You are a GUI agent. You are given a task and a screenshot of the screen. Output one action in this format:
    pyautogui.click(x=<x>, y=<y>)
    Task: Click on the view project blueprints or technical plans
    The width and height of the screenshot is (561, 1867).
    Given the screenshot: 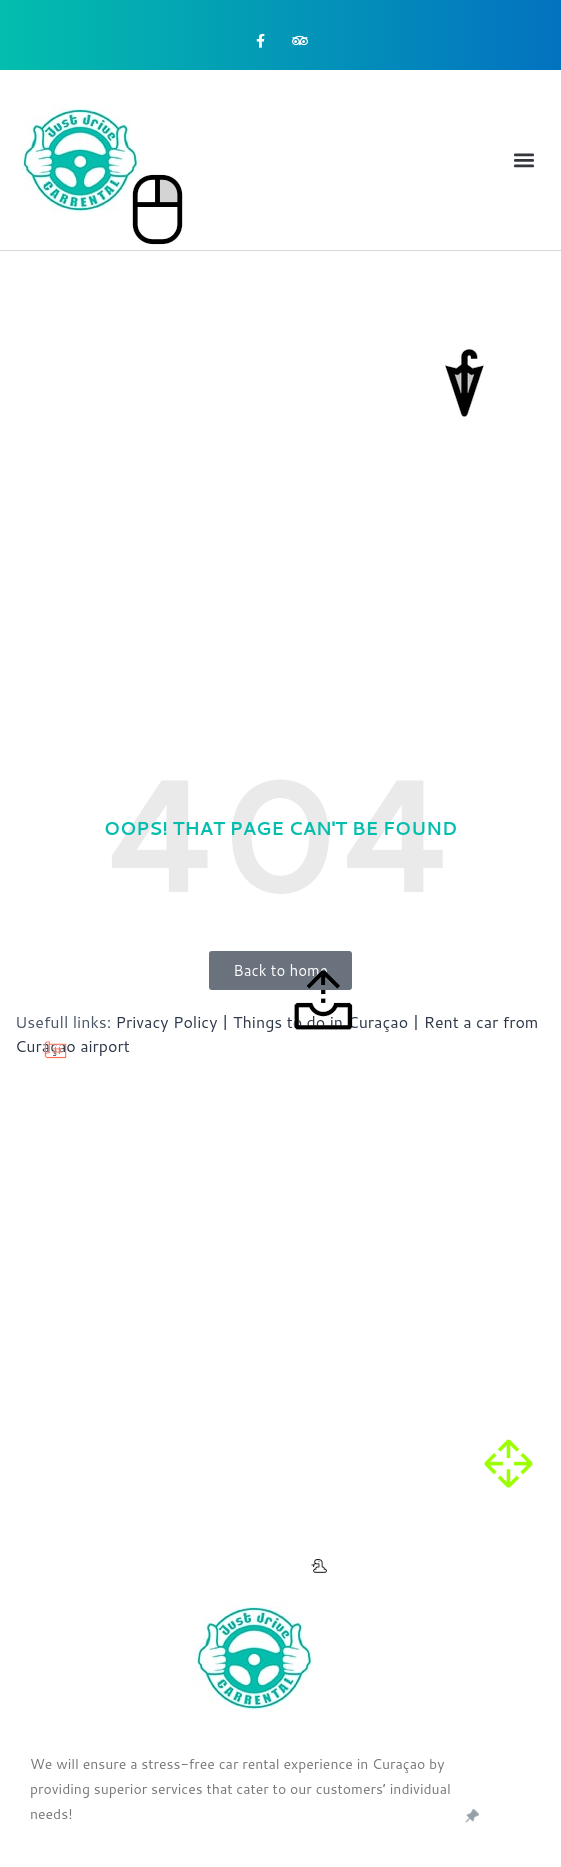 What is the action you would take?
    pyautogui.click(x=55, y=1050)
    